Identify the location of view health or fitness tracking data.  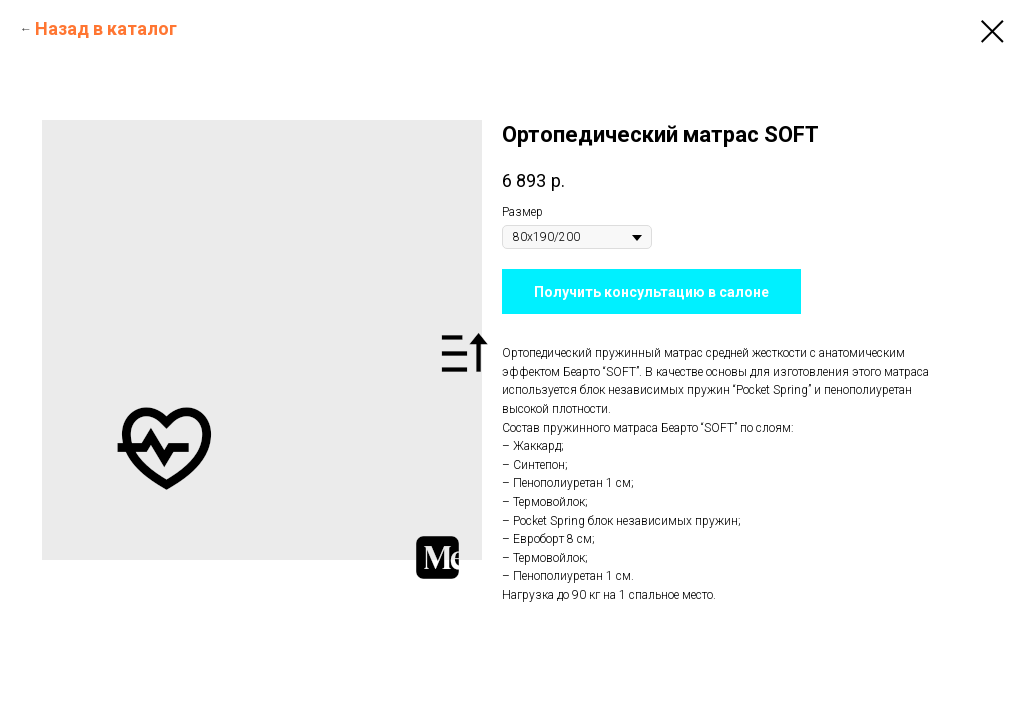
(166, 447).